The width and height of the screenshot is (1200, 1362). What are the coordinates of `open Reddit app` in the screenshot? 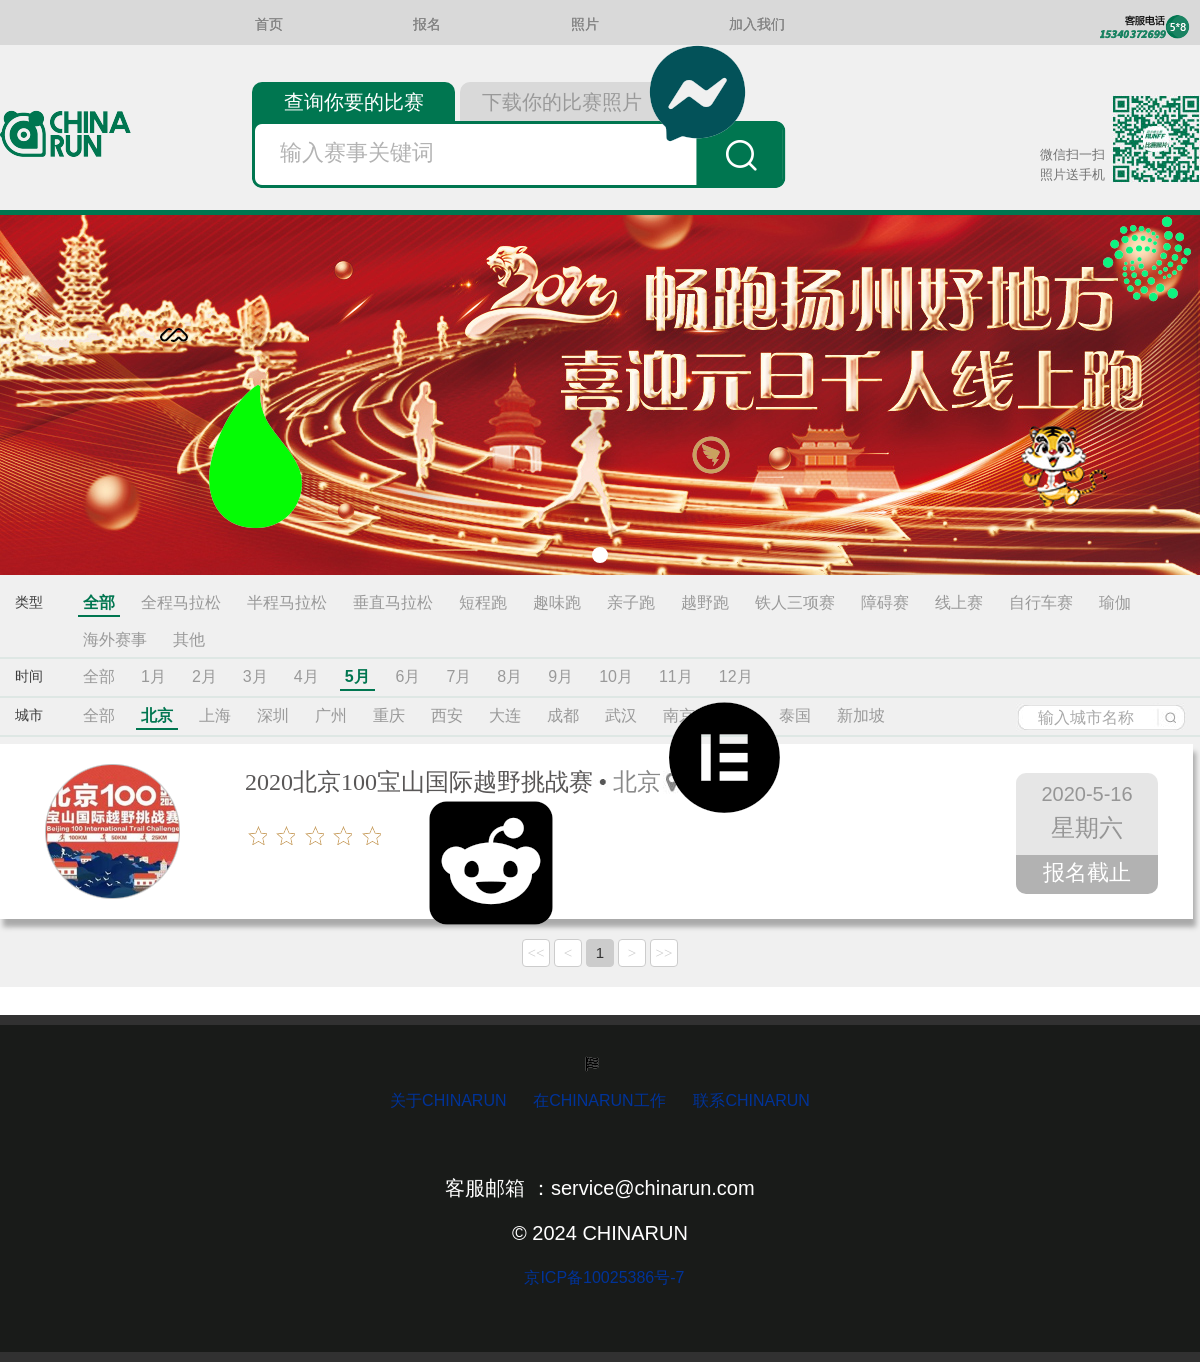 It's located at (491, 863).